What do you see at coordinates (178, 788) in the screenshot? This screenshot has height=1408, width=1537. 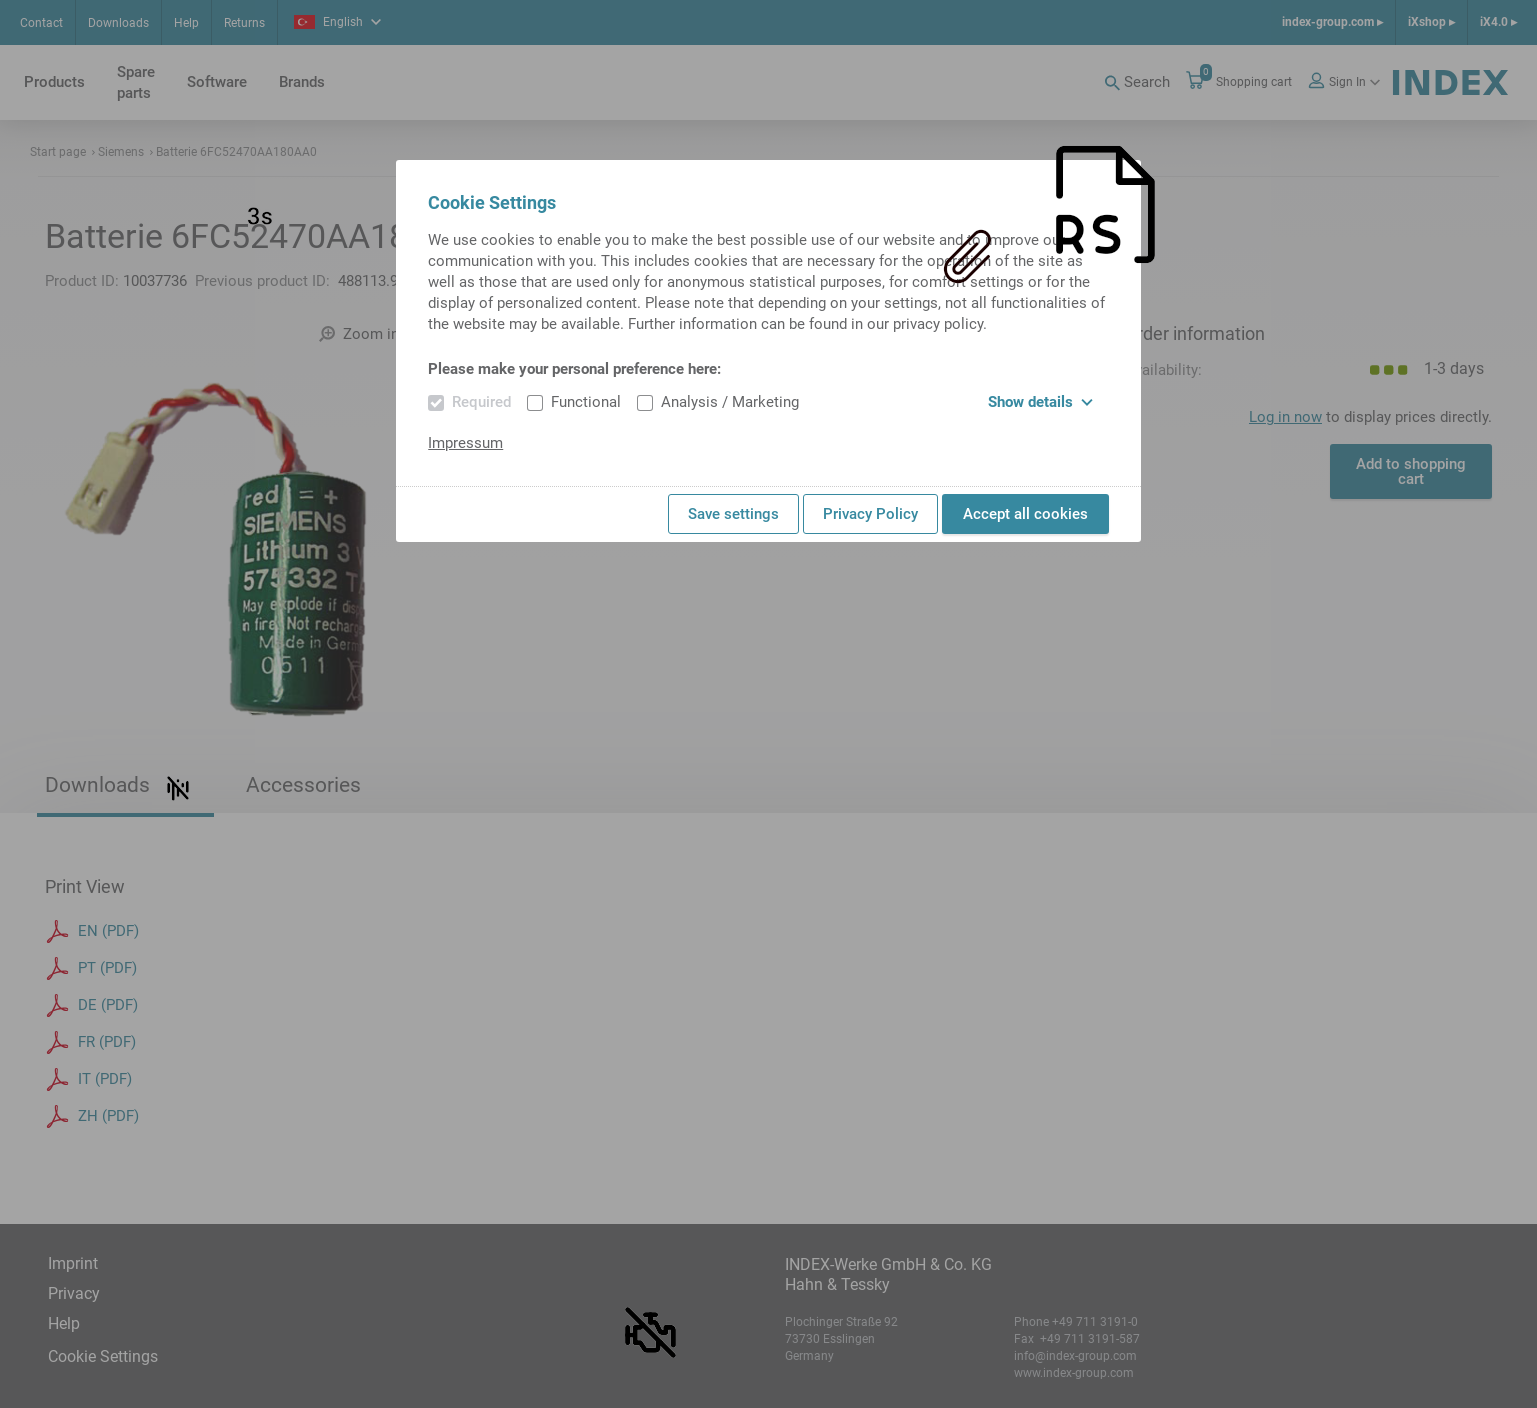 I see `mute or disable audio input` at bounding box center [178, 788].